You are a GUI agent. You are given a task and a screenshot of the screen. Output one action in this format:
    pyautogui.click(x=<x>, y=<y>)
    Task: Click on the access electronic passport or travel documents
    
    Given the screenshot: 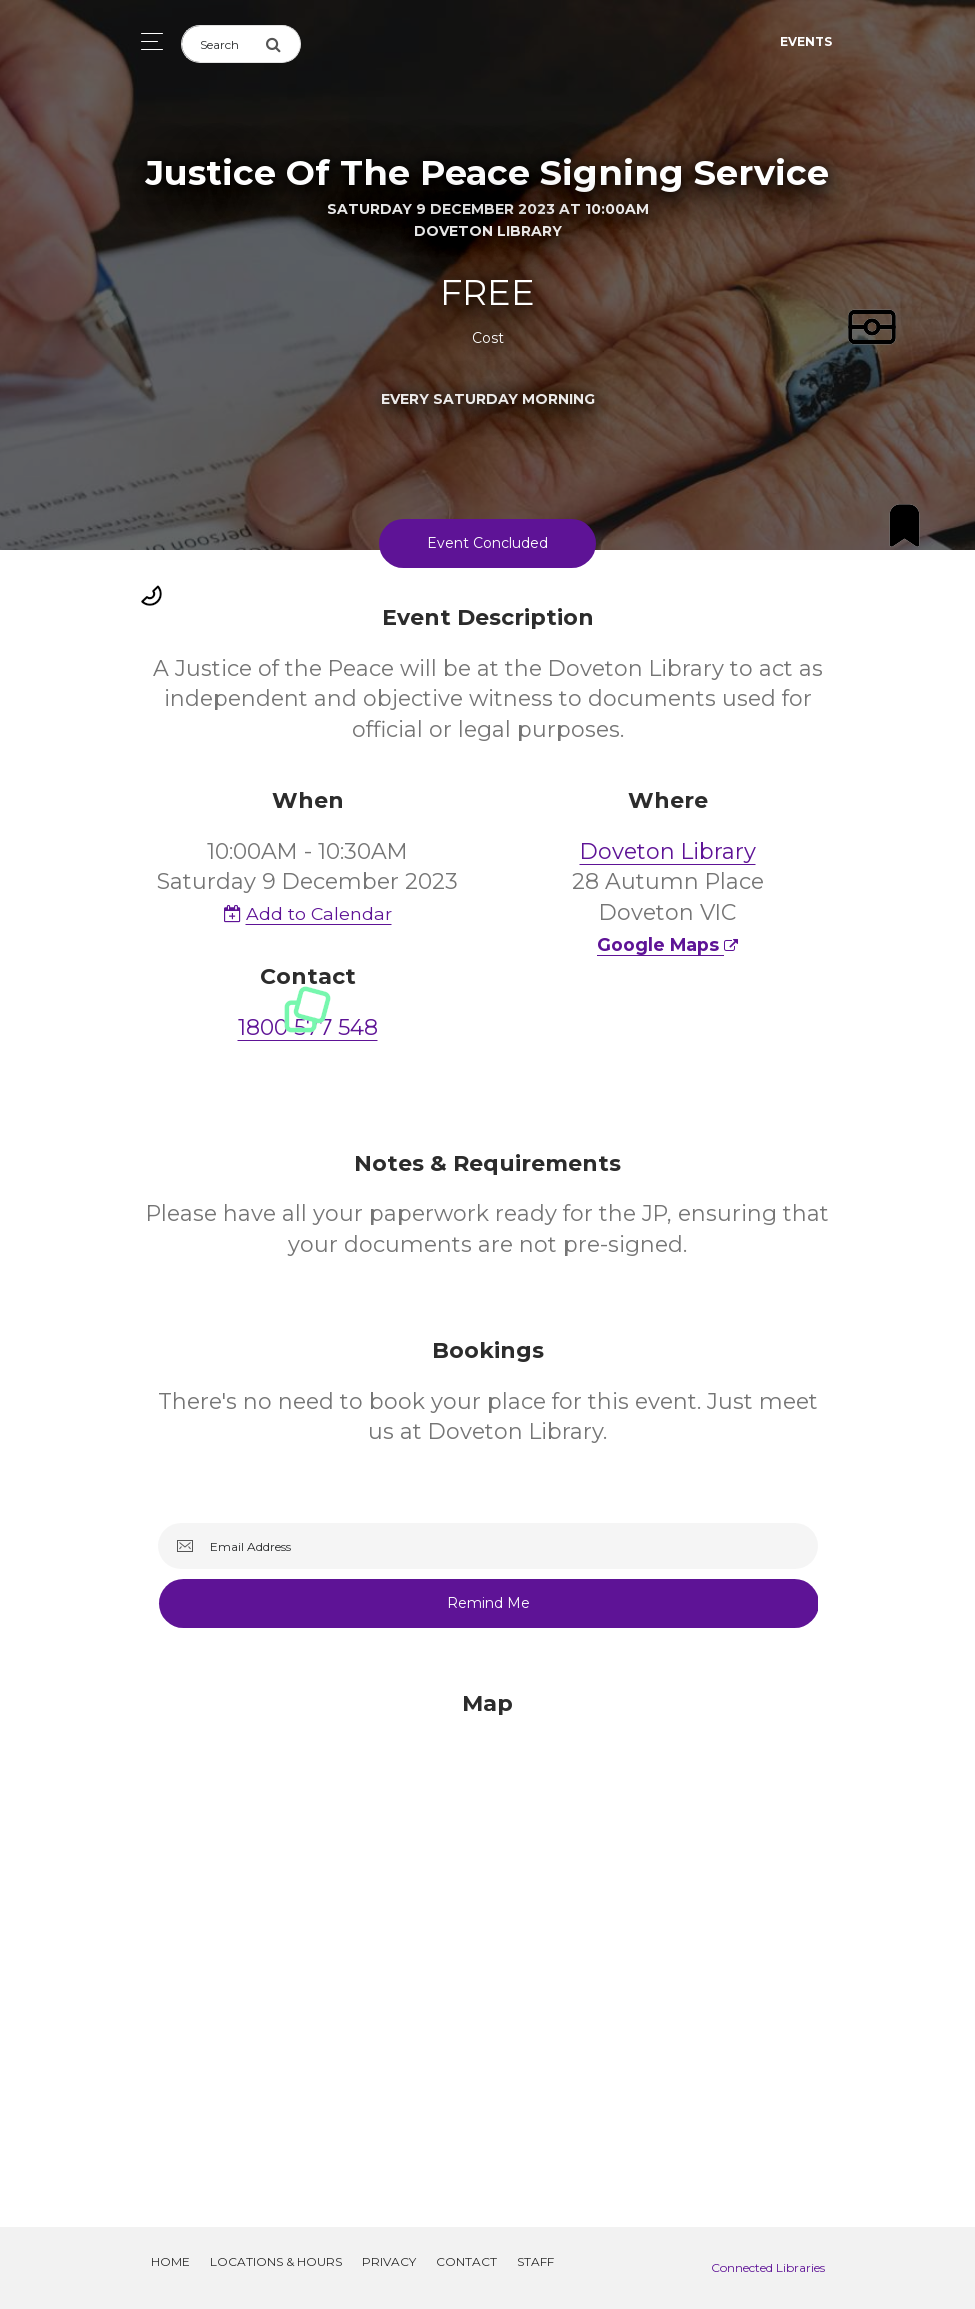 What is the action you would take?
    pyautogui.click(x=872, y=327)
    